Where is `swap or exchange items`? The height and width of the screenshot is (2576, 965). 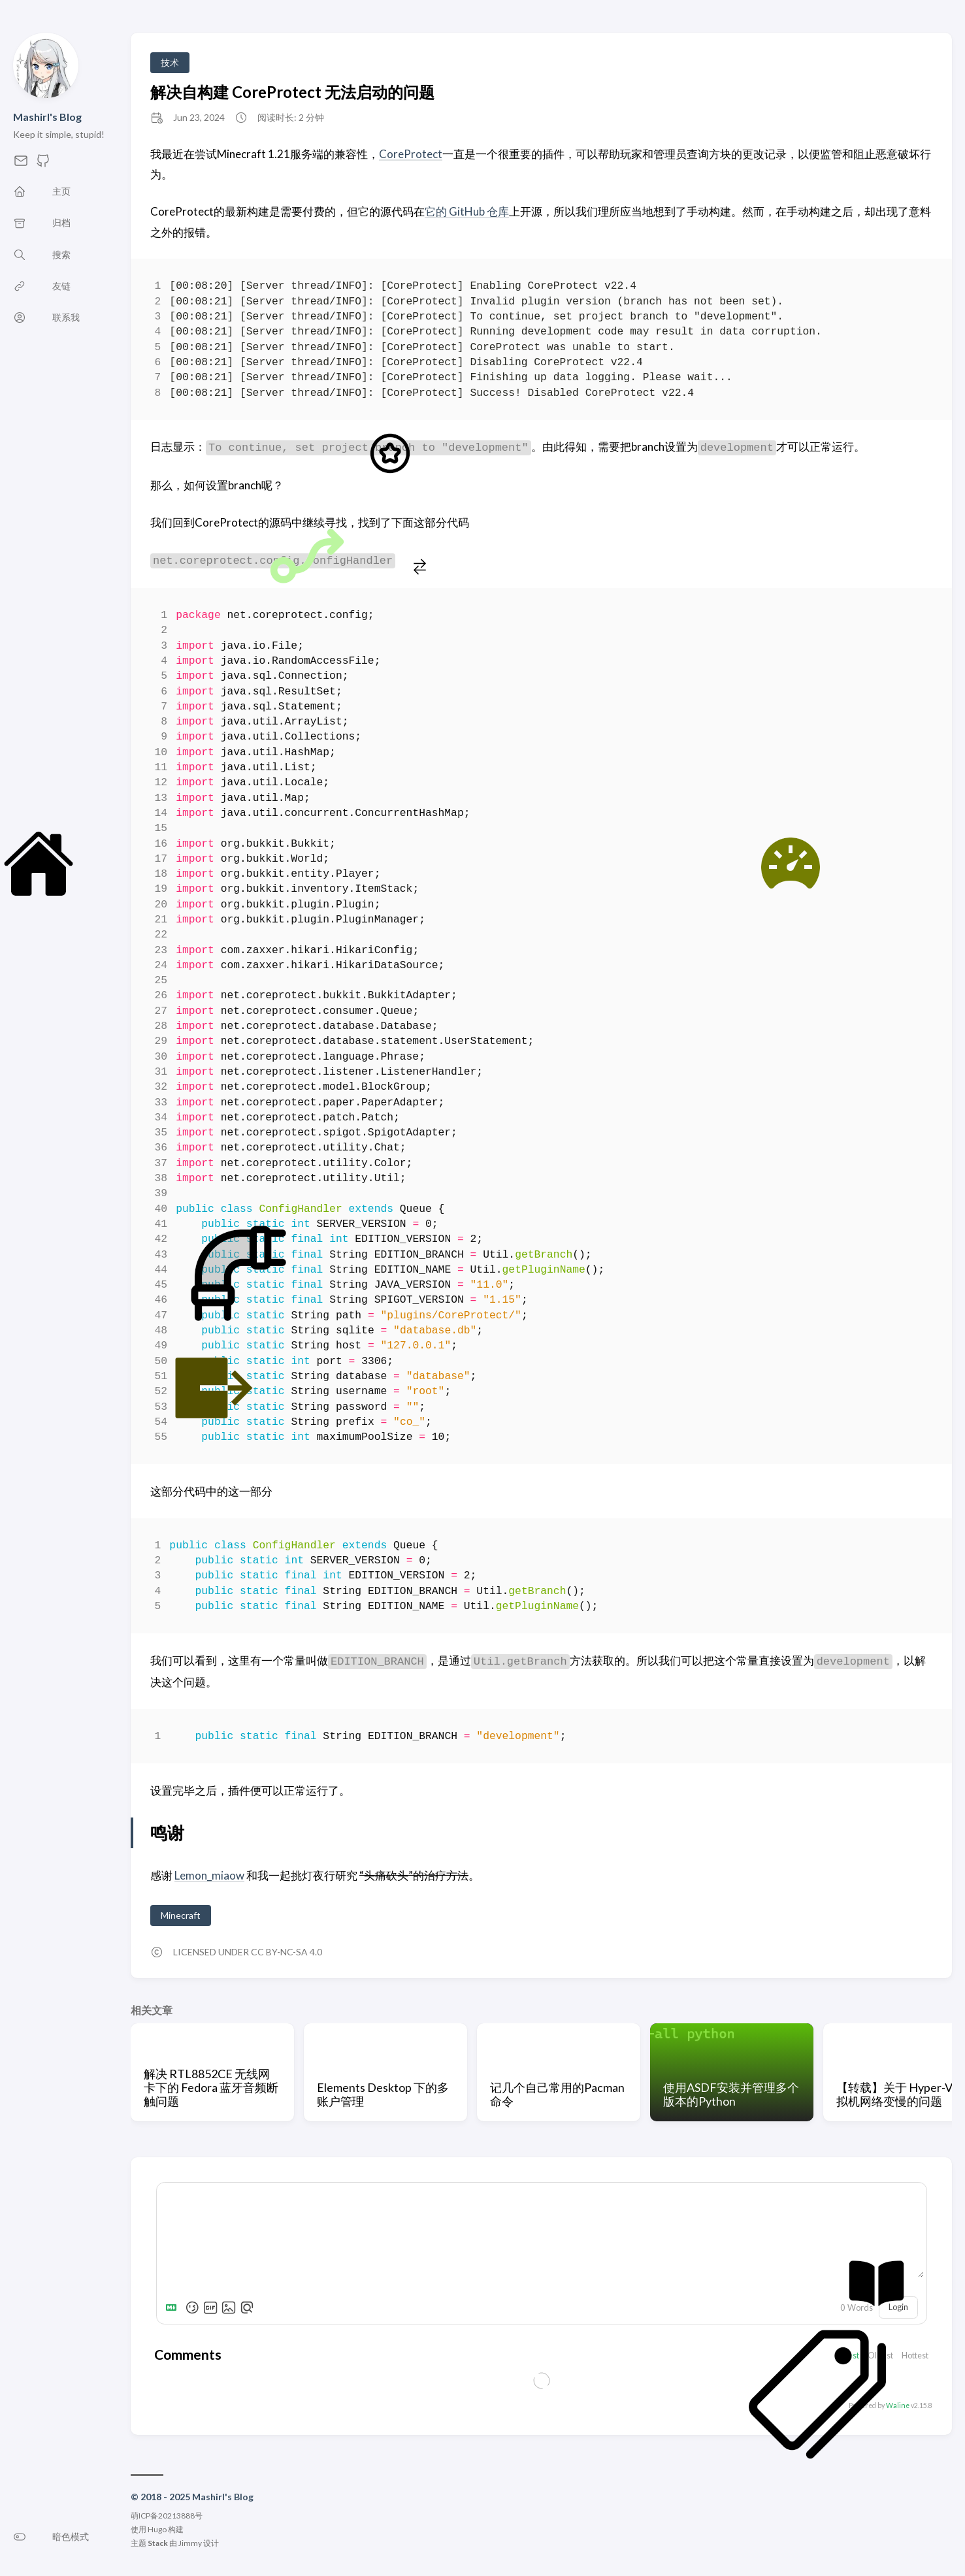
swap or exchange items is located at coordinates (419, 566).